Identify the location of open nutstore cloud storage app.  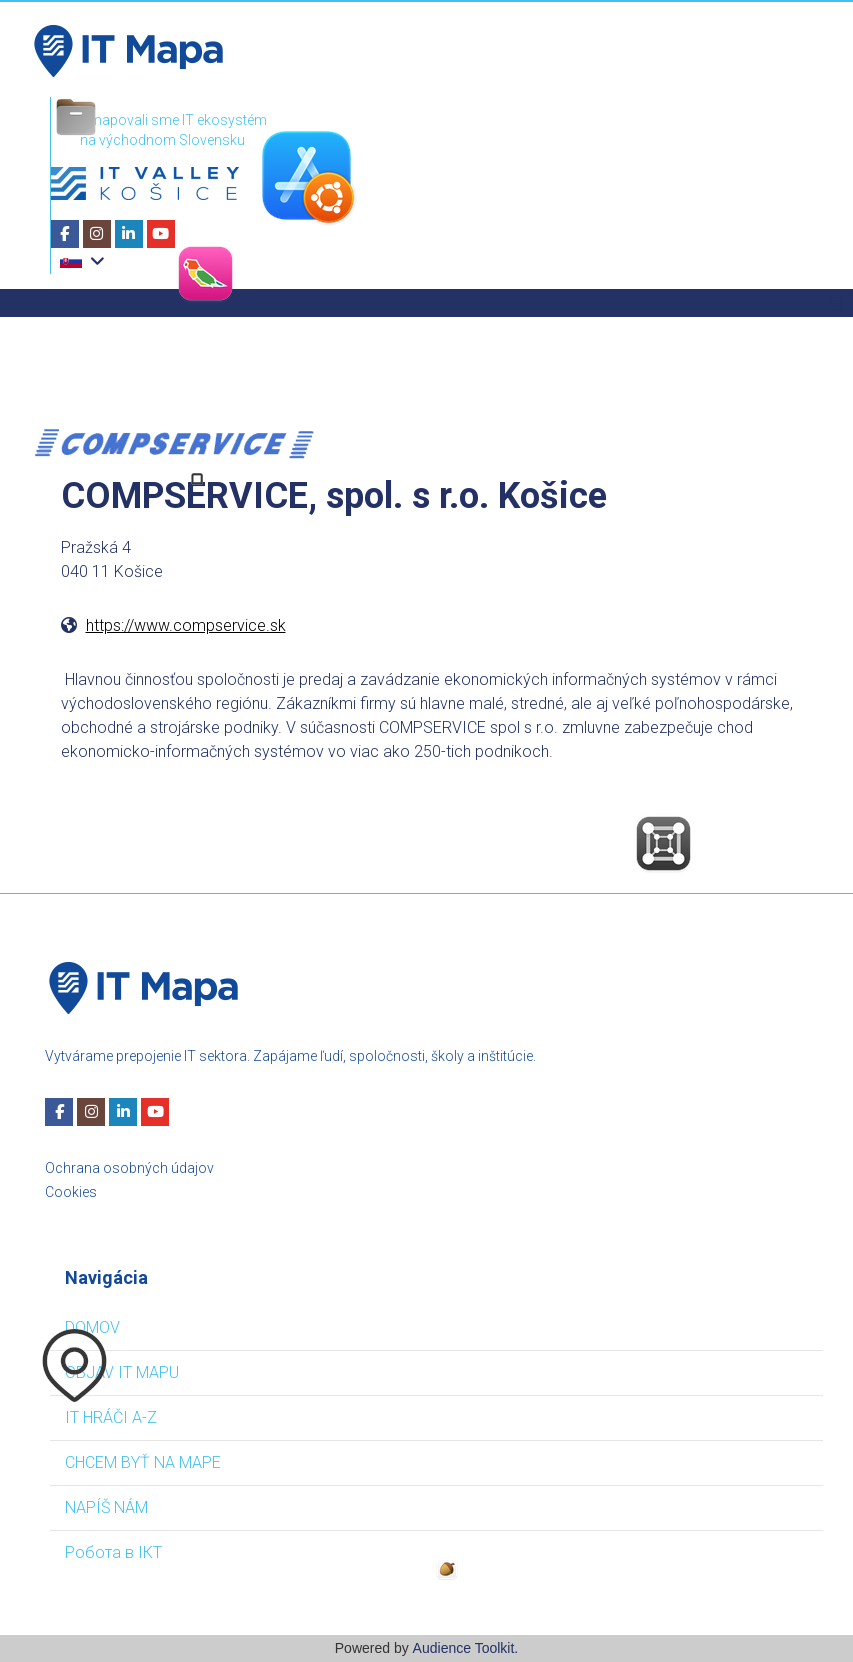
(447, 1569).